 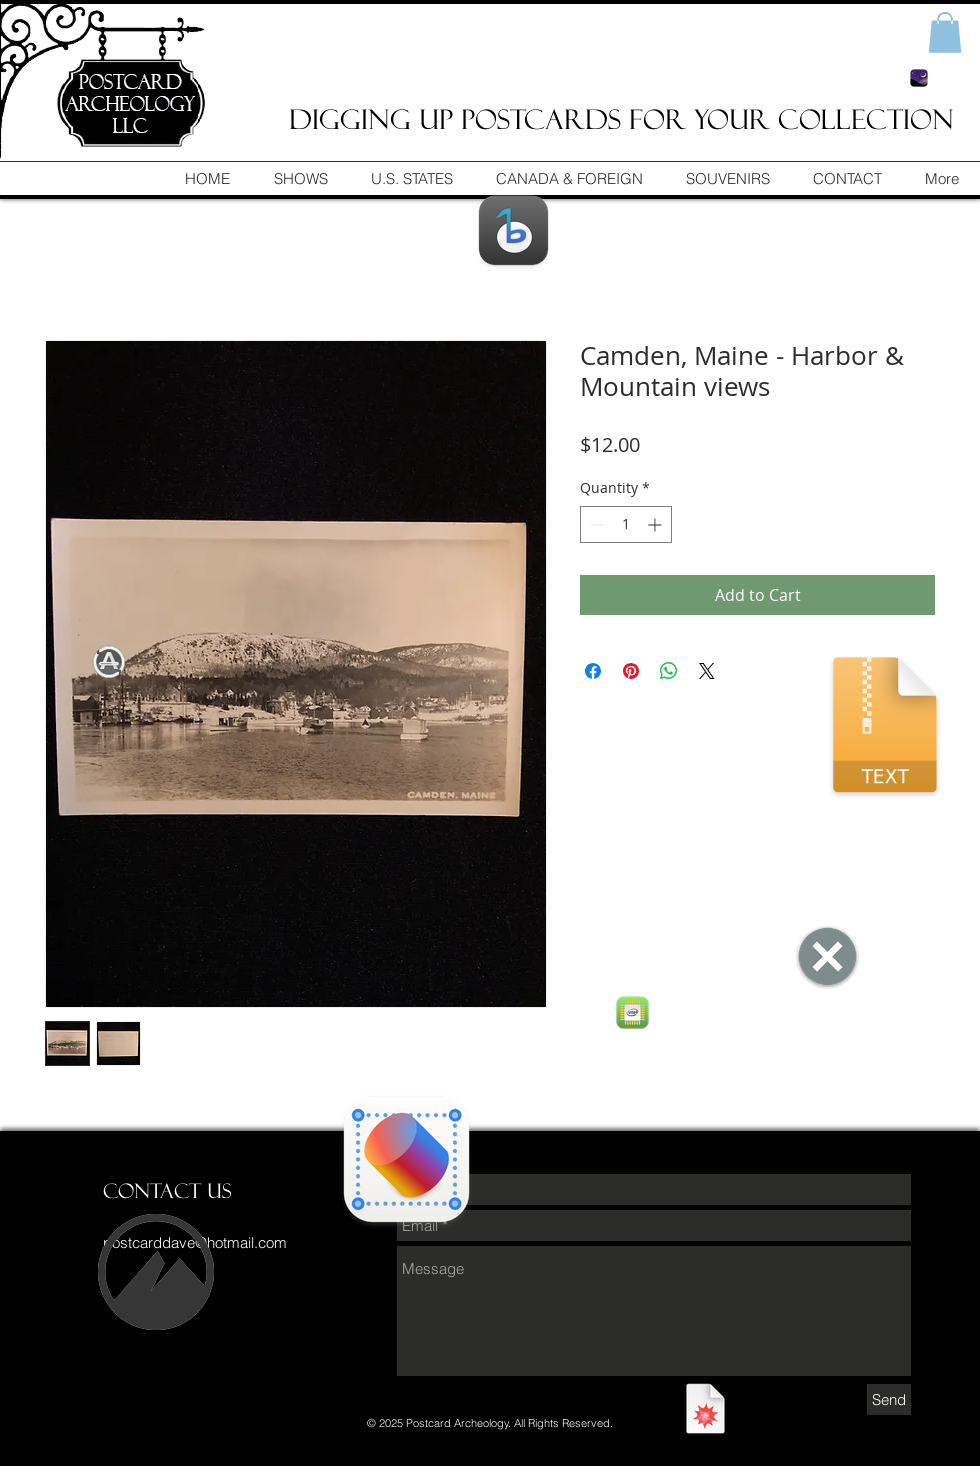 What do you see at coordinates (919, 78) in the screenshot?
I see `open stellarium planetarium app` at bounding box center [919, 78].